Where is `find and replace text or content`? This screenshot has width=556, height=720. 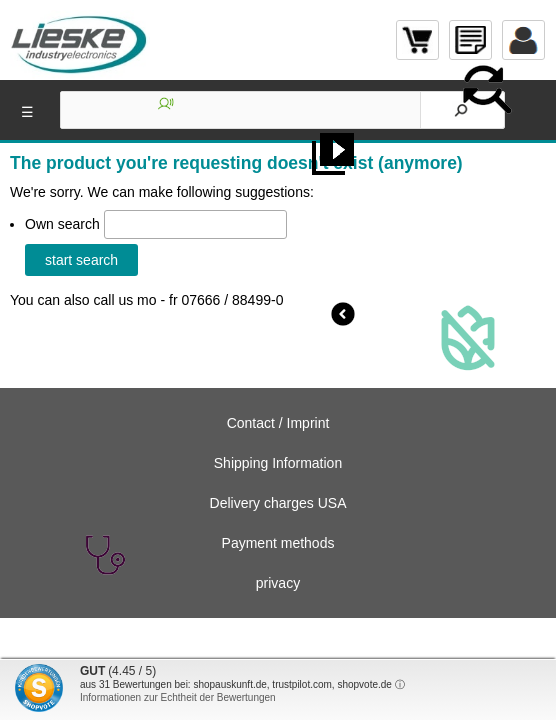
find and replace text or content is located at coordinates (486, 88).